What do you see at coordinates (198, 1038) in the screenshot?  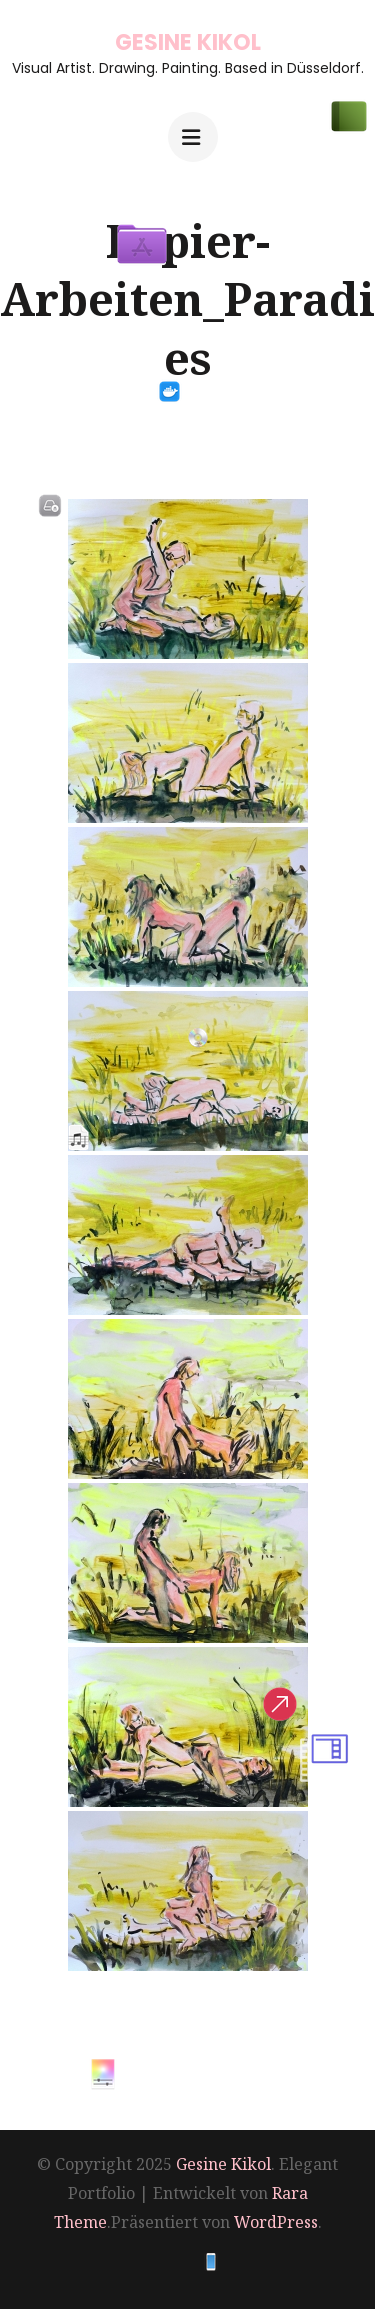 I see `DVD+R disc media type indicator` at bounding box center [198, 1038].